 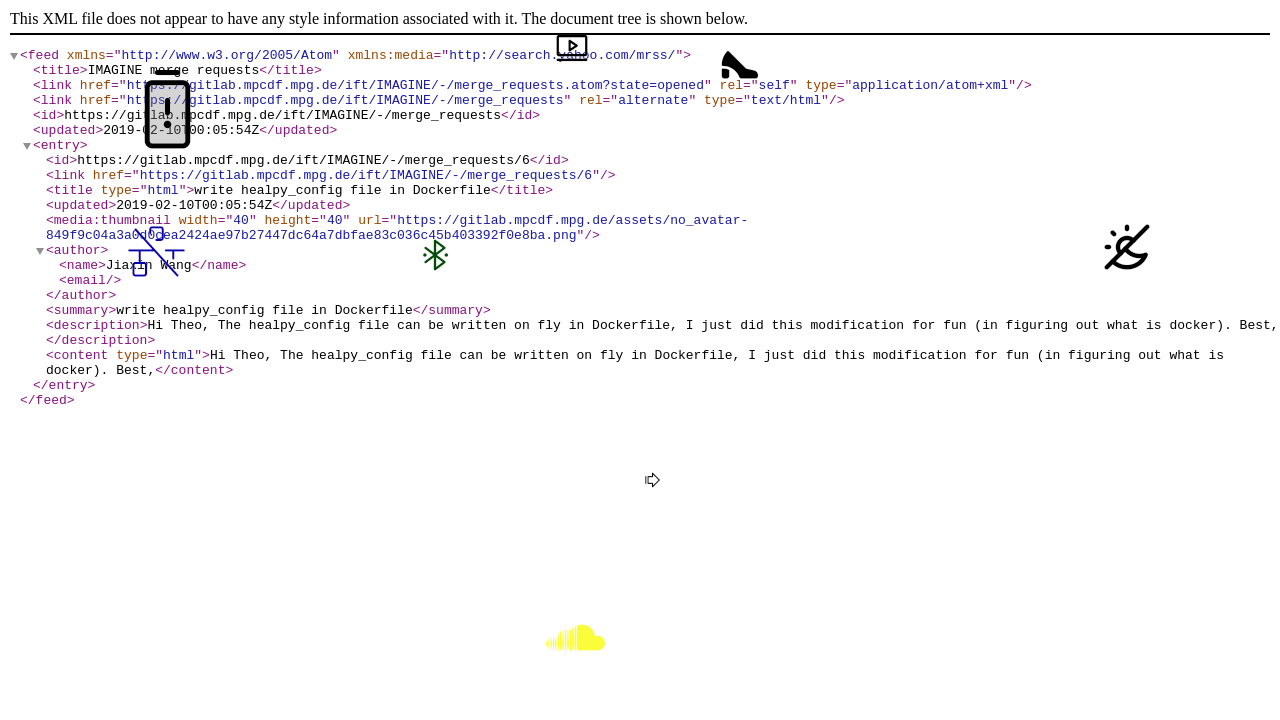 What do you see at coordinates (572, 48) in the screenshot?
I see `play or watch a video` at bounding box center [572, 48].